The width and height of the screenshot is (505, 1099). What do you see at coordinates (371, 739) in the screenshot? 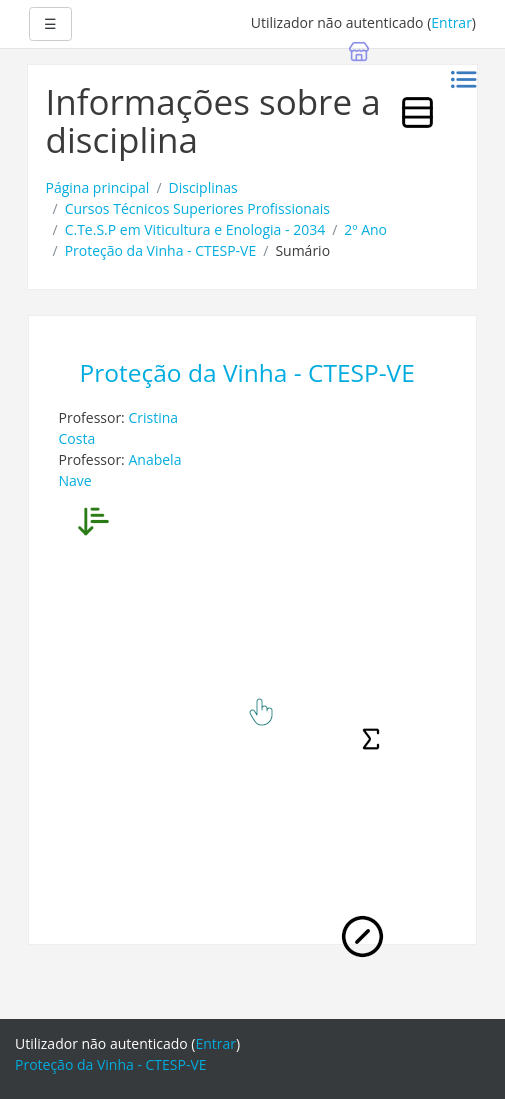
I see `calculate sum or total` at bounding box center [371, 739].